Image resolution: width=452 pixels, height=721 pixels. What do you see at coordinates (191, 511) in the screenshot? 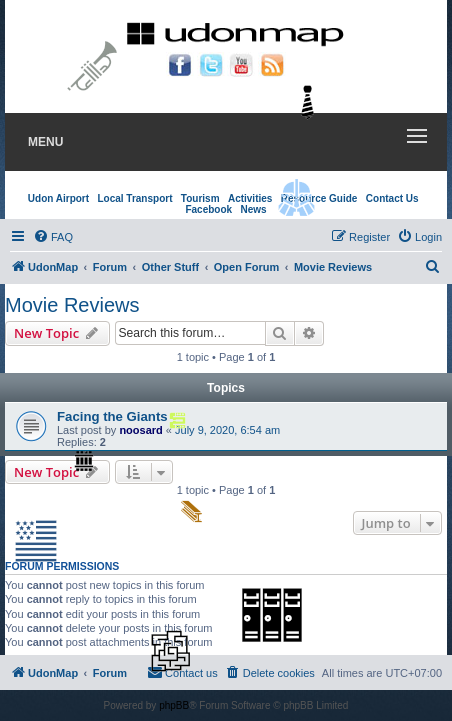
I see `construction or building materials category` at bounding box center [191, 511].